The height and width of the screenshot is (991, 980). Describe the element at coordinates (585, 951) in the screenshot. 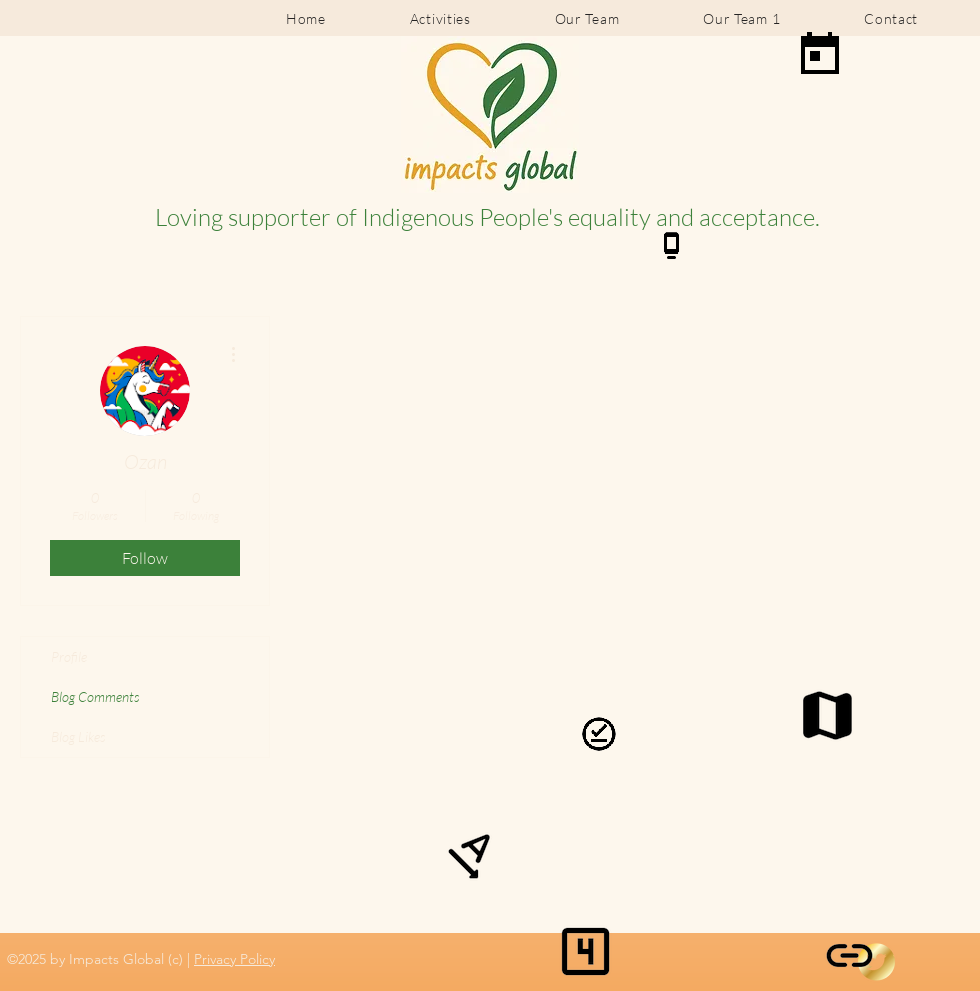

I see `select image filter option 4` at that location.